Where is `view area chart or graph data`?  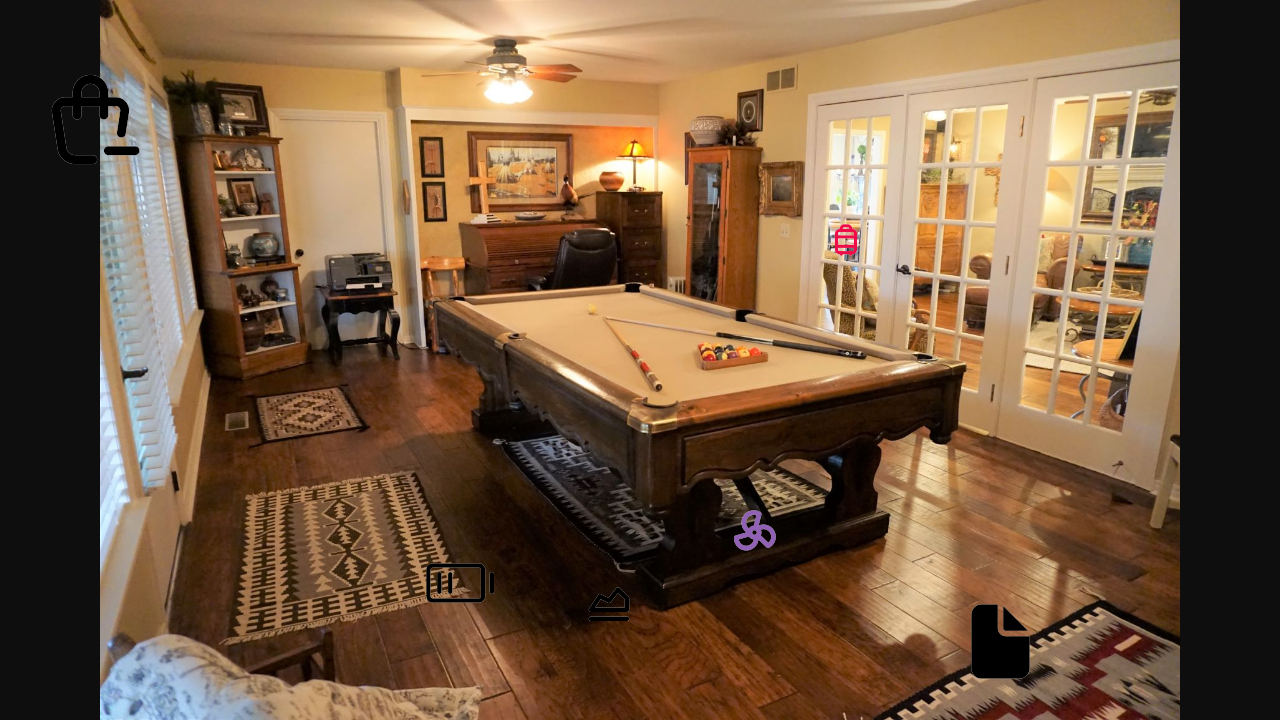
view area chart or graph data is located at coordinates (609, 603).